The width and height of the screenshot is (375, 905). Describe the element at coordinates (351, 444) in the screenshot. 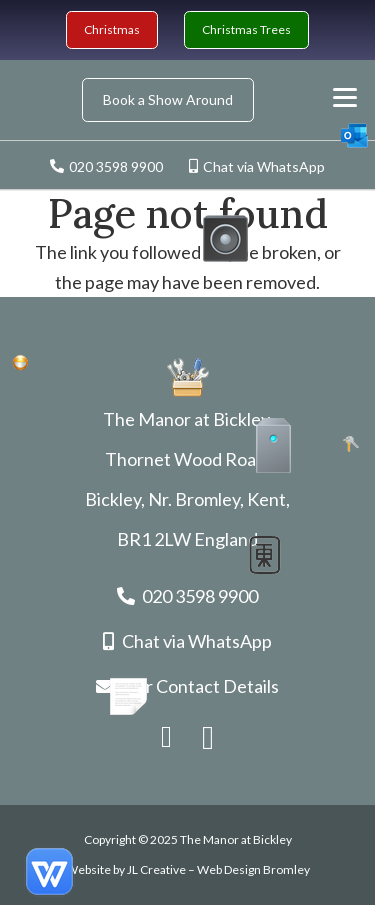

I see `access security credentials or passwords` at that location.